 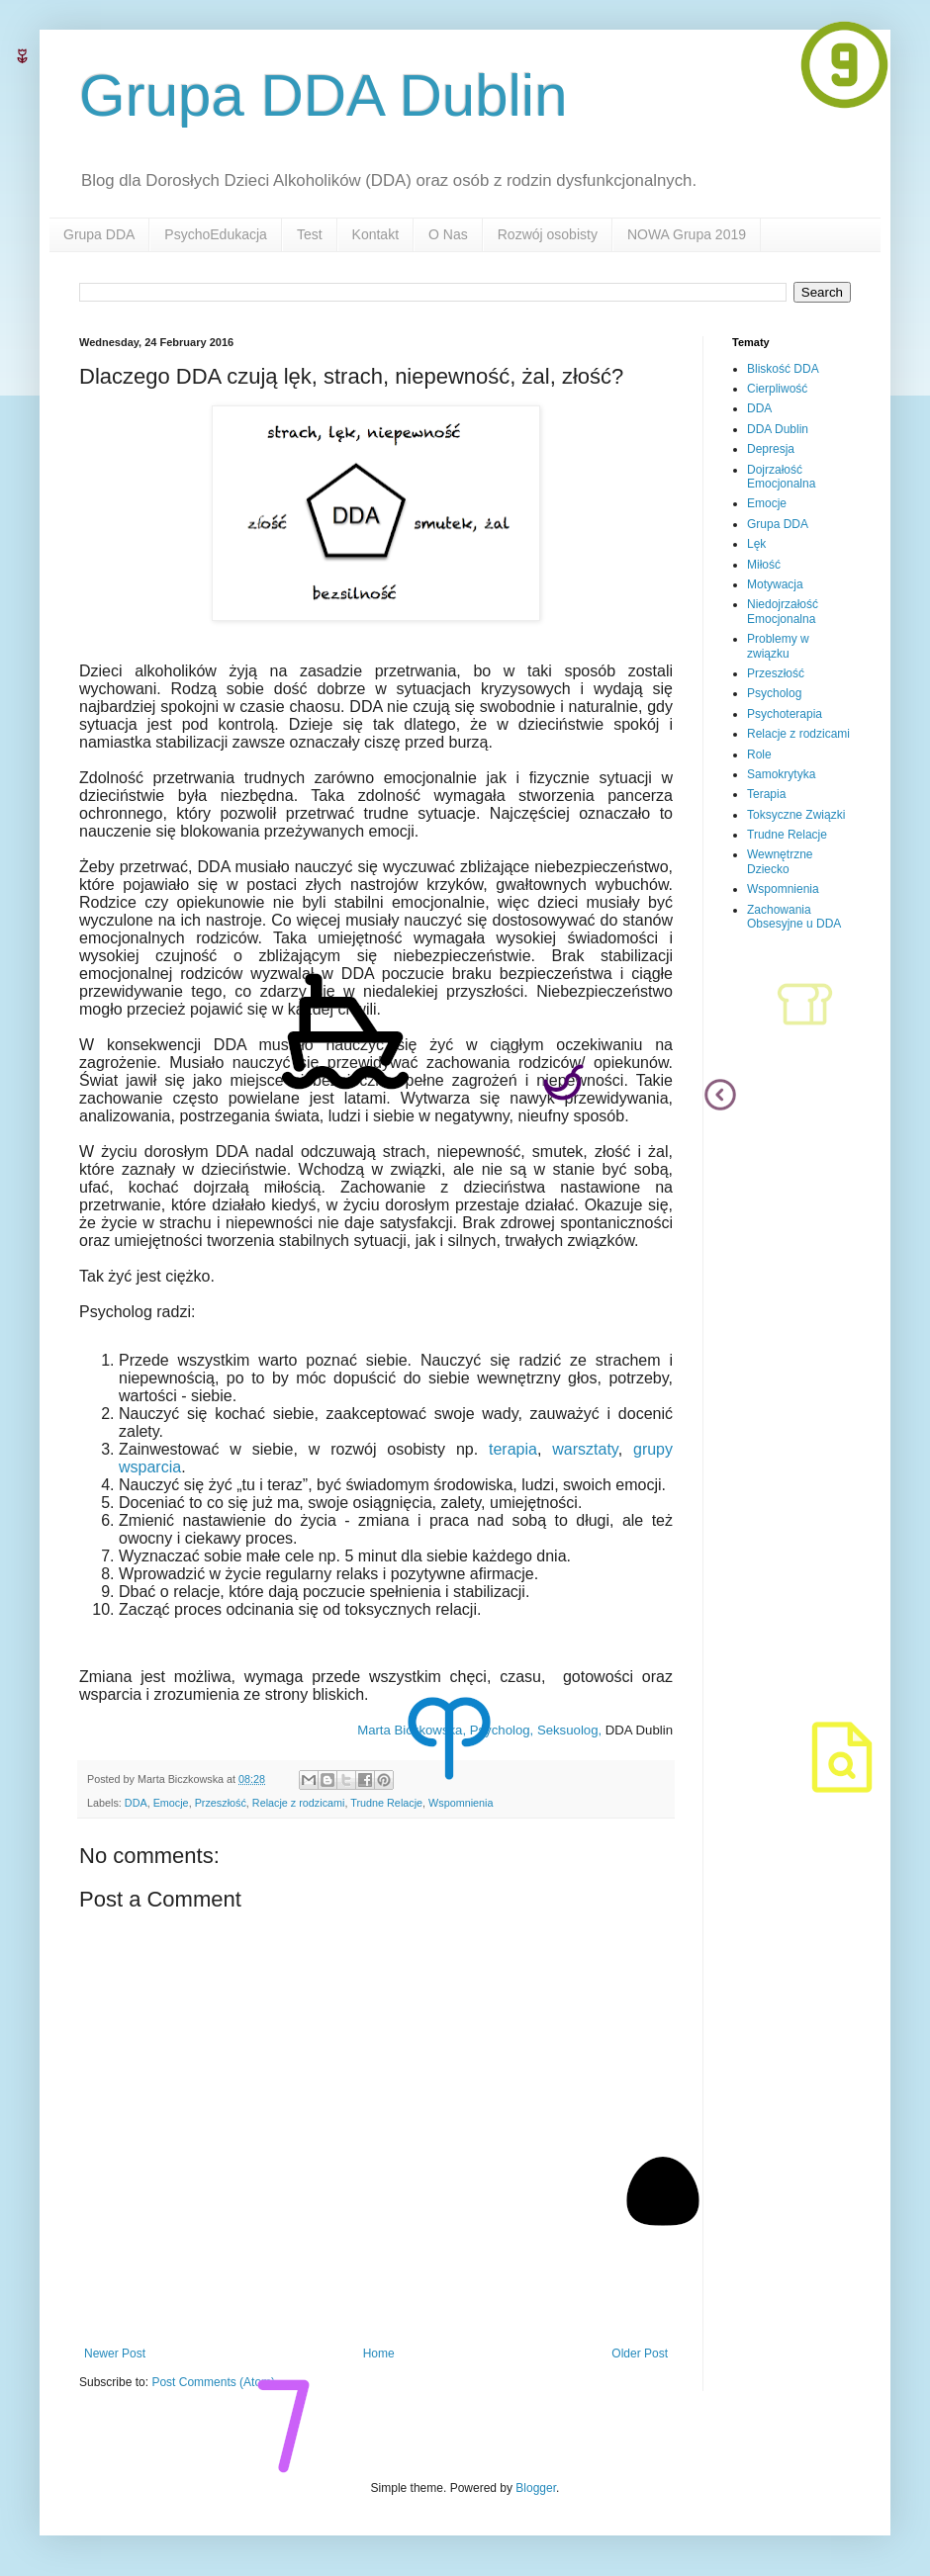 I want to click on indicates item number 9 in a numbered list or sequence, so click(x=844, y=64).